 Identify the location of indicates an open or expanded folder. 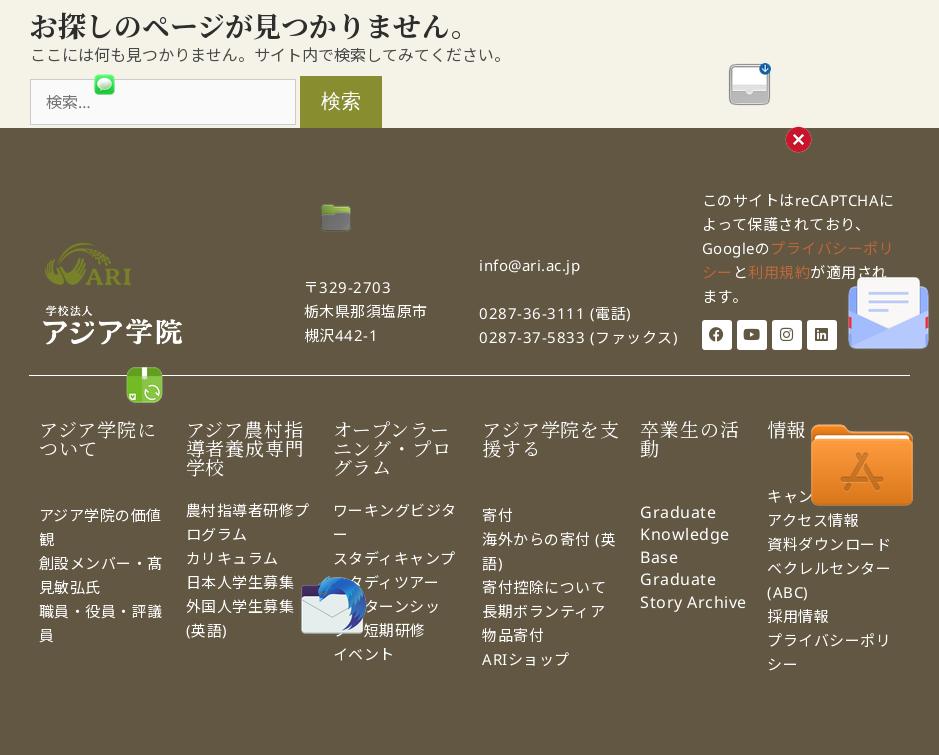
(336, 217).